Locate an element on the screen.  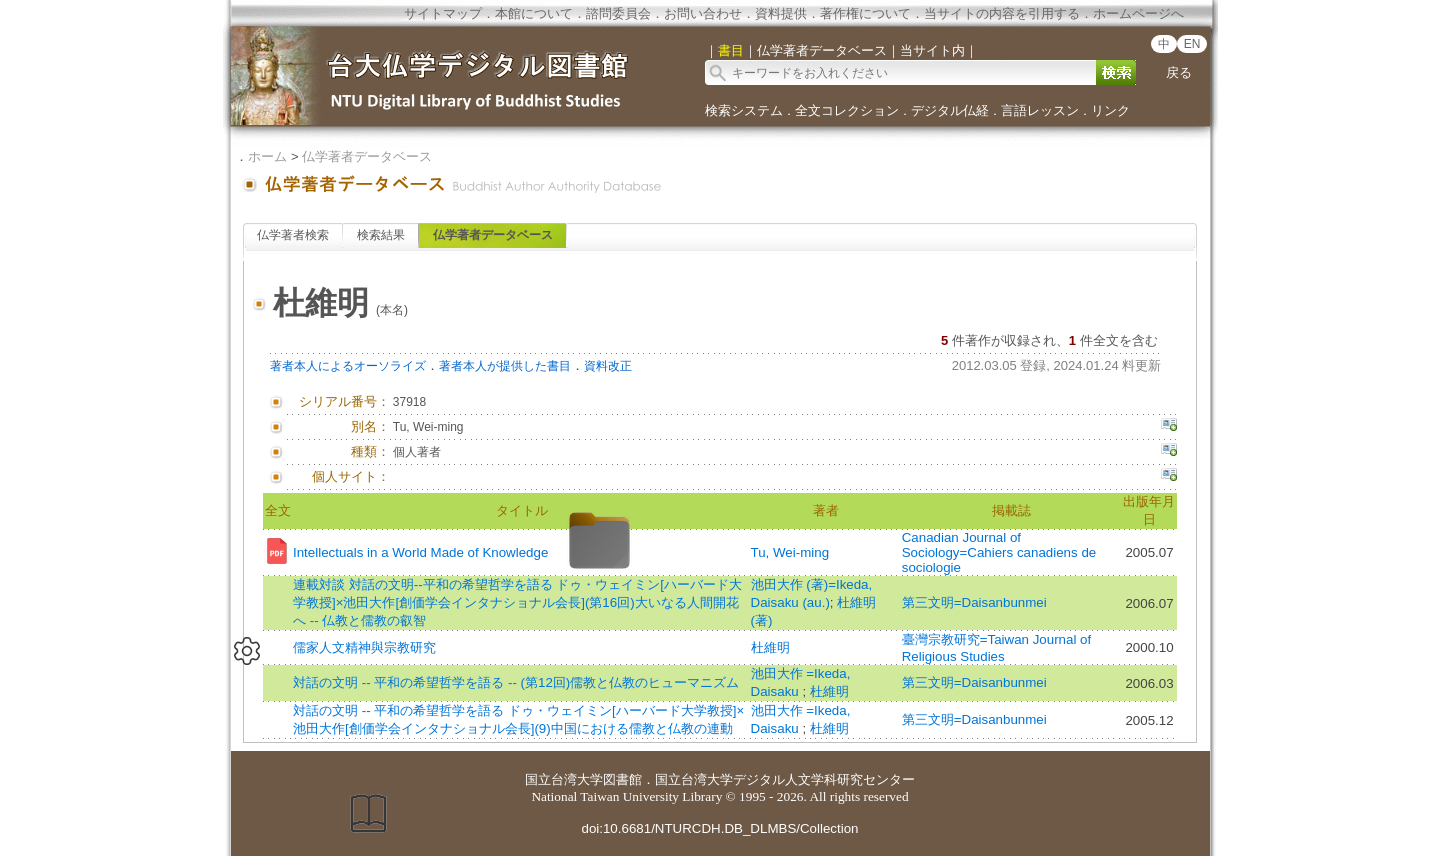
open folder to view contents is located at coordinates (599, 540).